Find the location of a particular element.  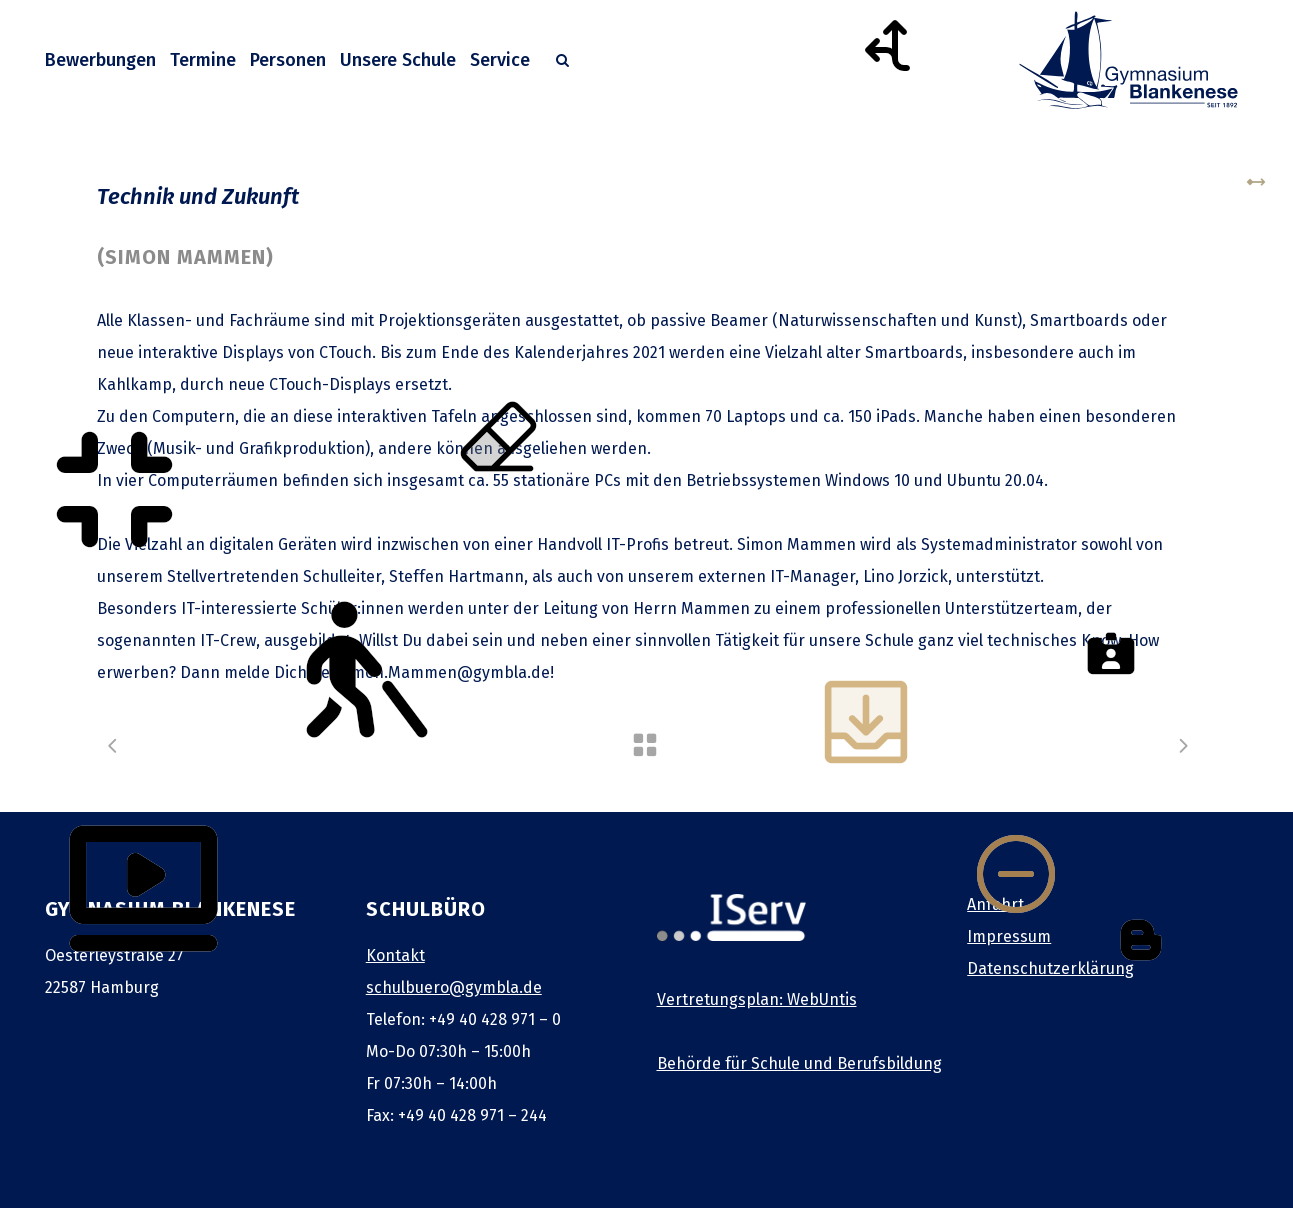

navigate to next step or section is located at coordinates (1256, 182).